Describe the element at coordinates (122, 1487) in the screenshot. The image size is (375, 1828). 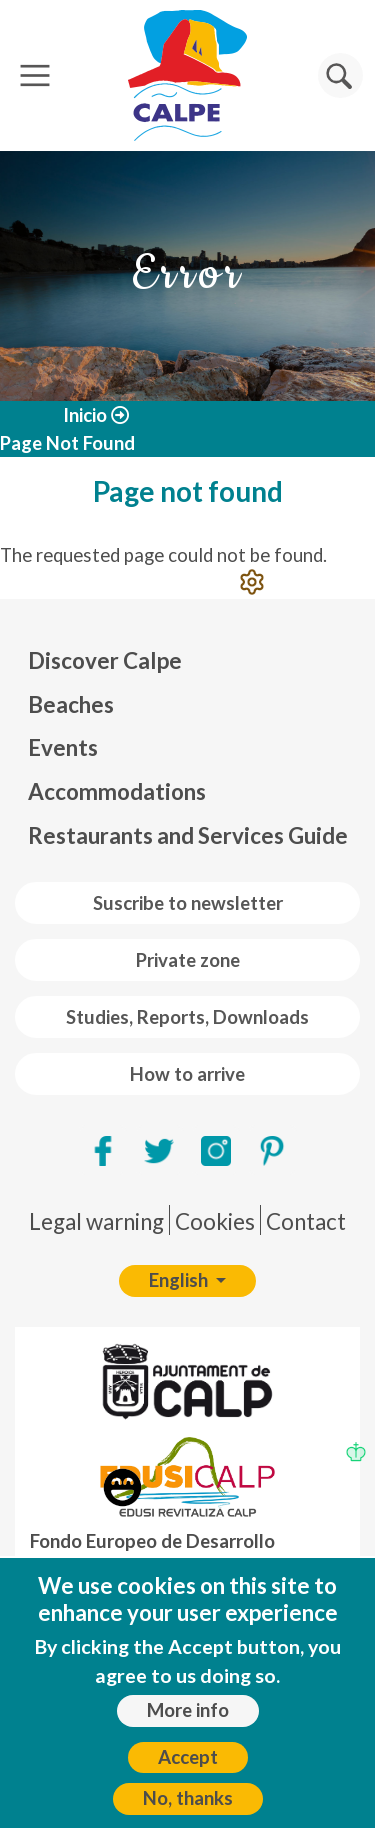
I see `add a laughing emoji reaction` at that location.